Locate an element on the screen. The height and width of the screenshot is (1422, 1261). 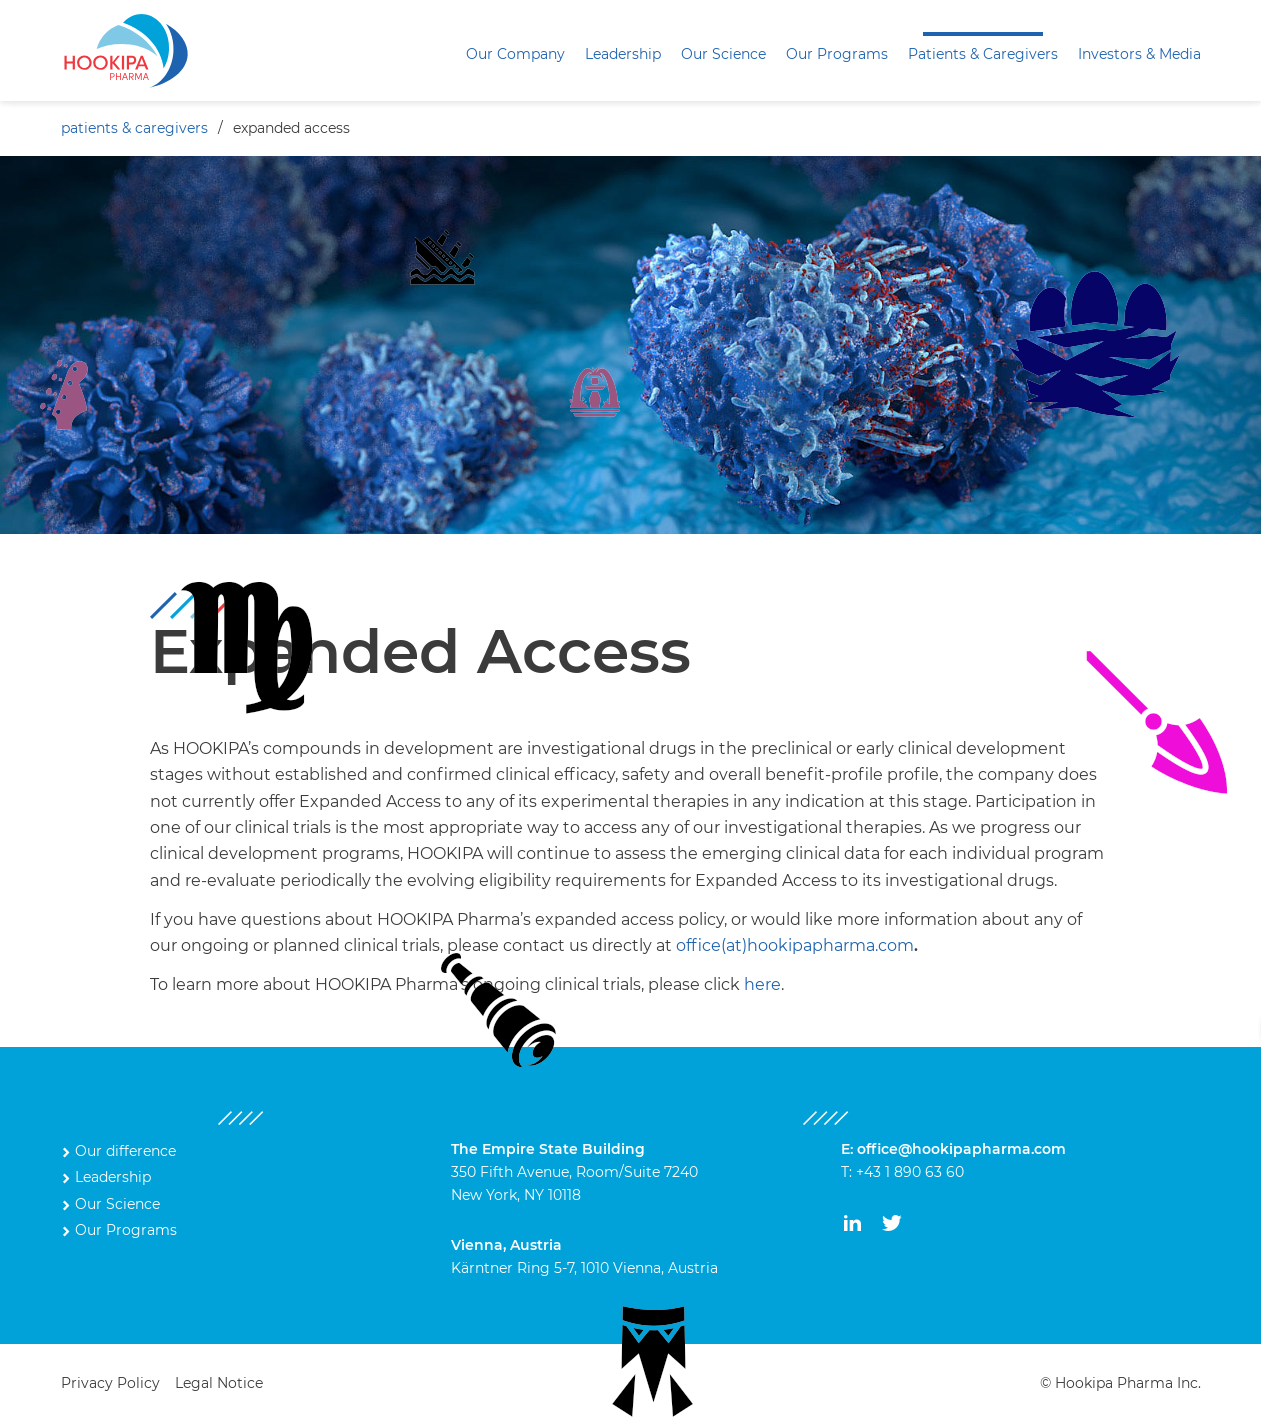
indicates a revoked or lost achievement is located at coordinates (652, 1360).